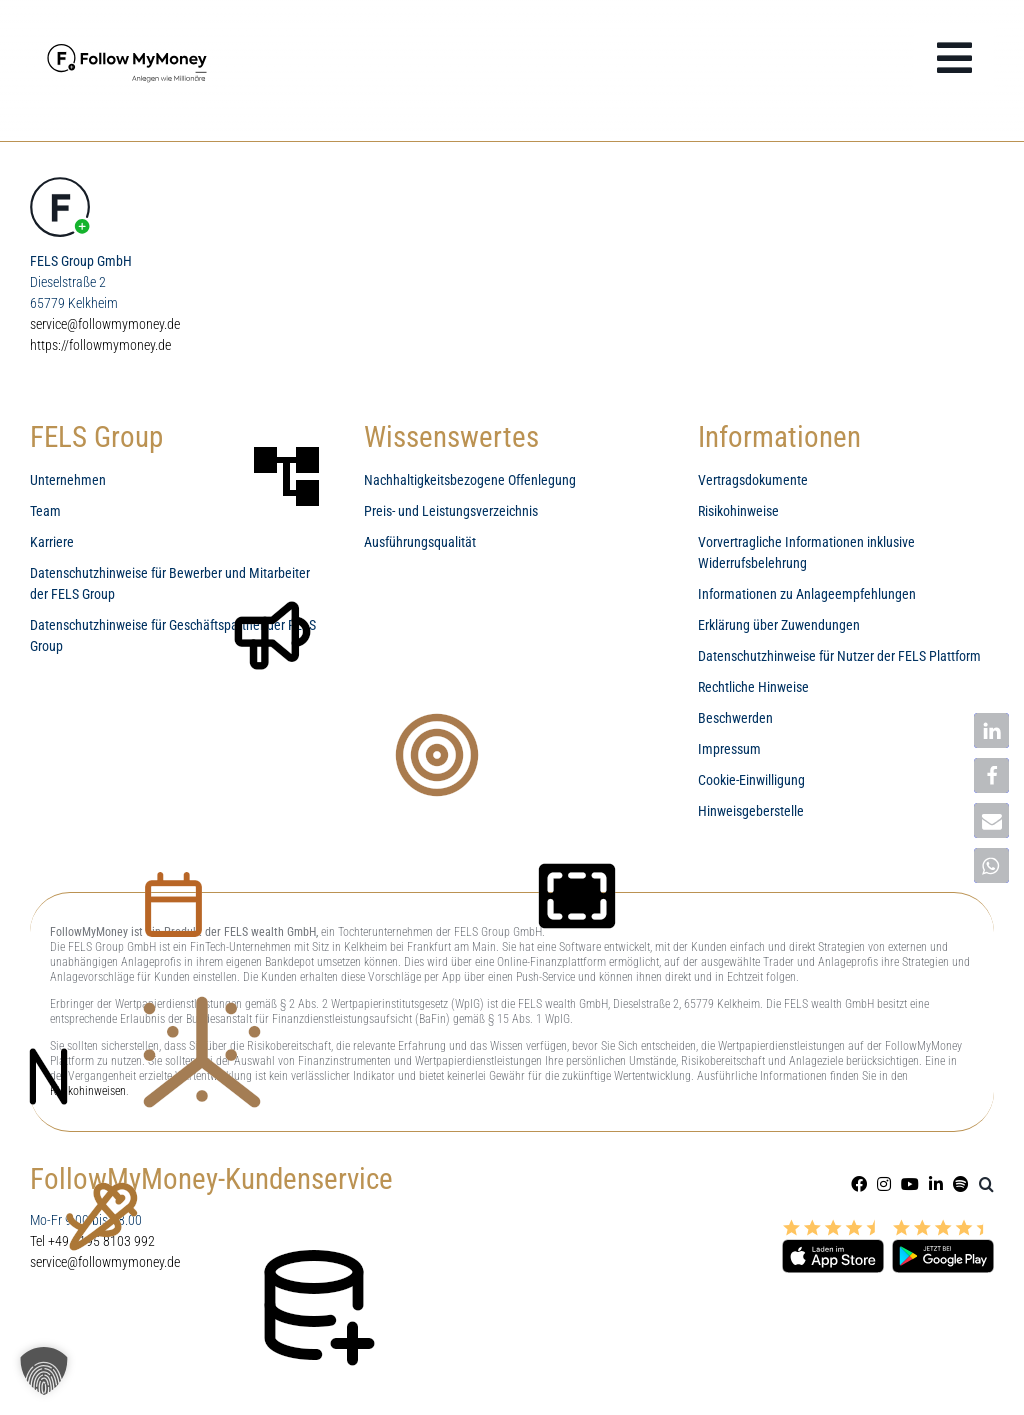 This screenshot has width=1024, height=1415. What do you see at coordinates (173, 904) in the screenshot?
I see `view calendar or scheduled events` at bounding box center [173, 904].